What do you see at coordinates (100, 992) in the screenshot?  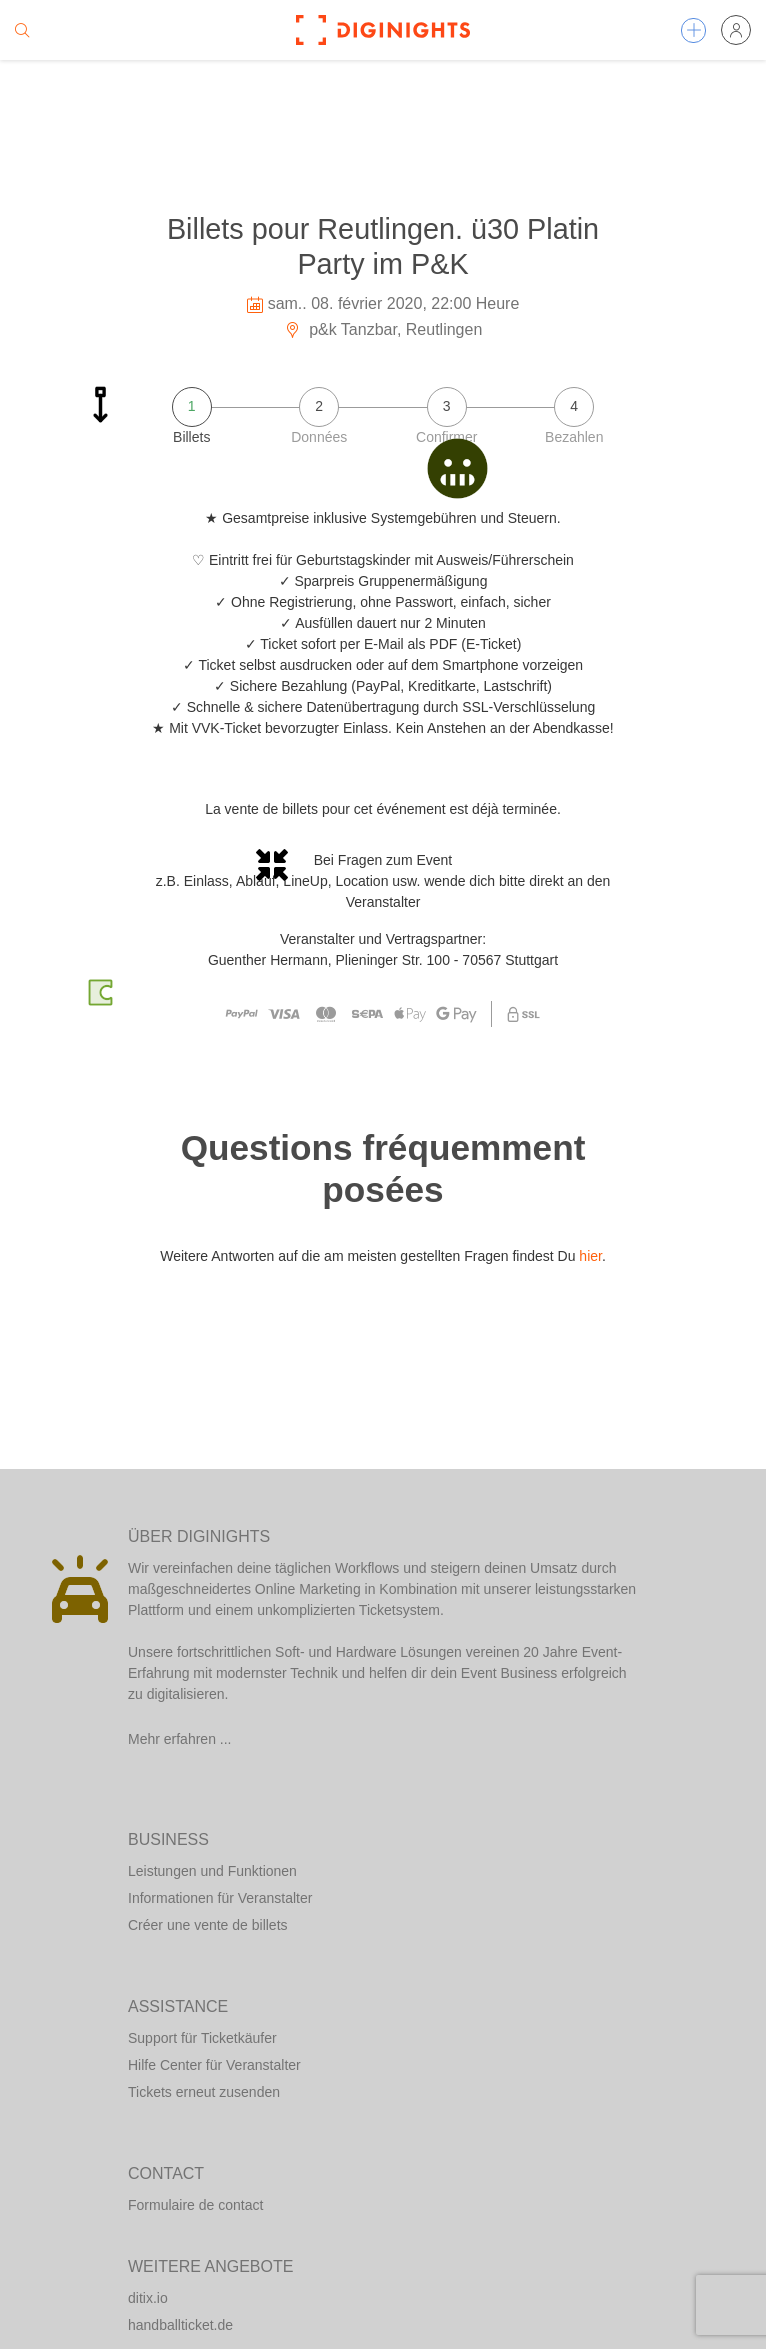 I see `open coda document app` at bounding box center [100, 992].